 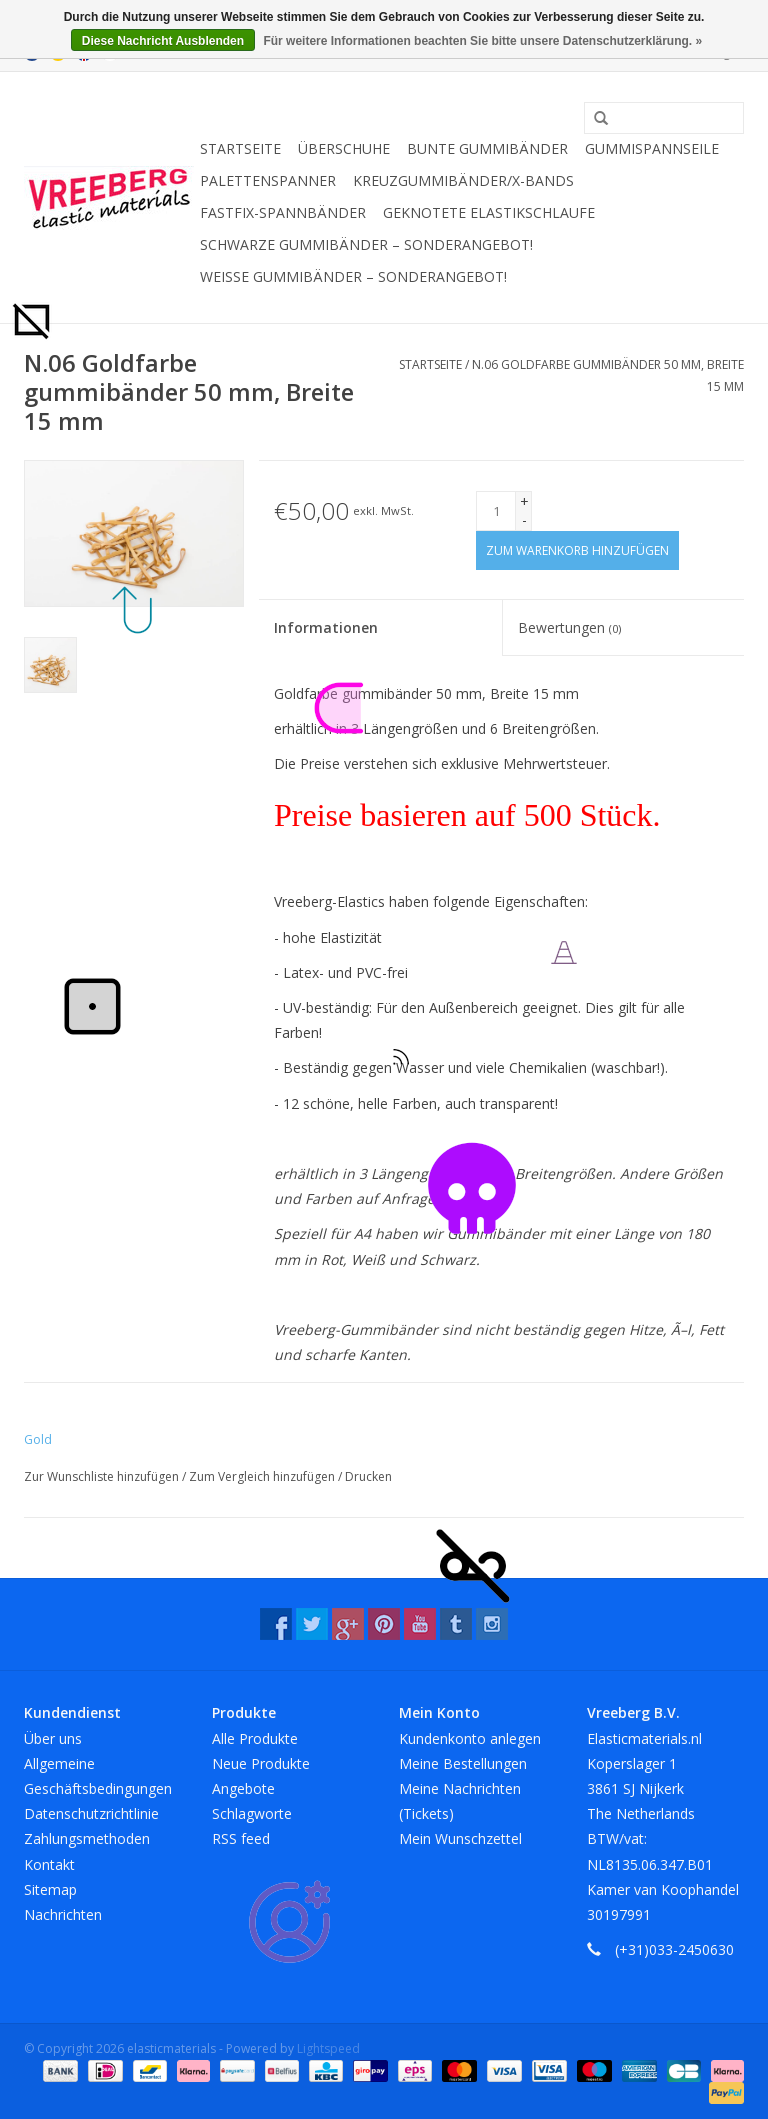 I want to click on access user profile settings, so click(x=289, y=1922).